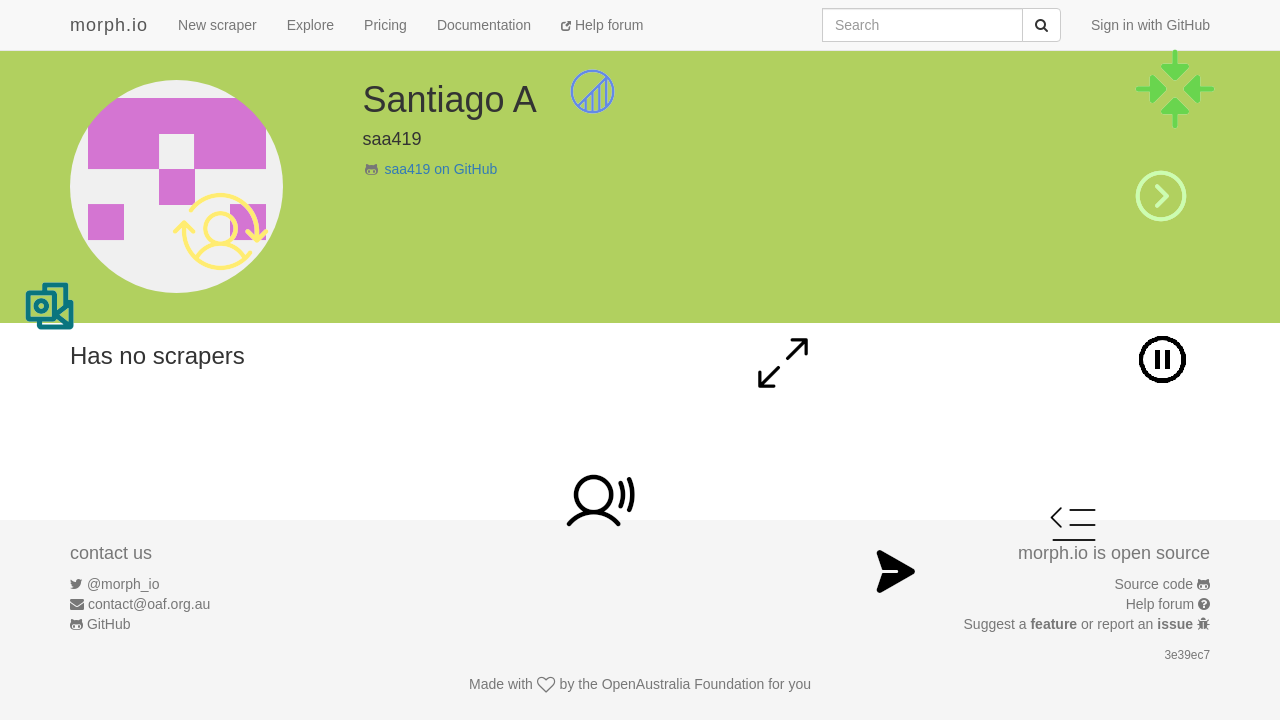 This screenshot has height=720, width=1280. I want to click on adjust contrast or brightness settings, so click(592, 91).